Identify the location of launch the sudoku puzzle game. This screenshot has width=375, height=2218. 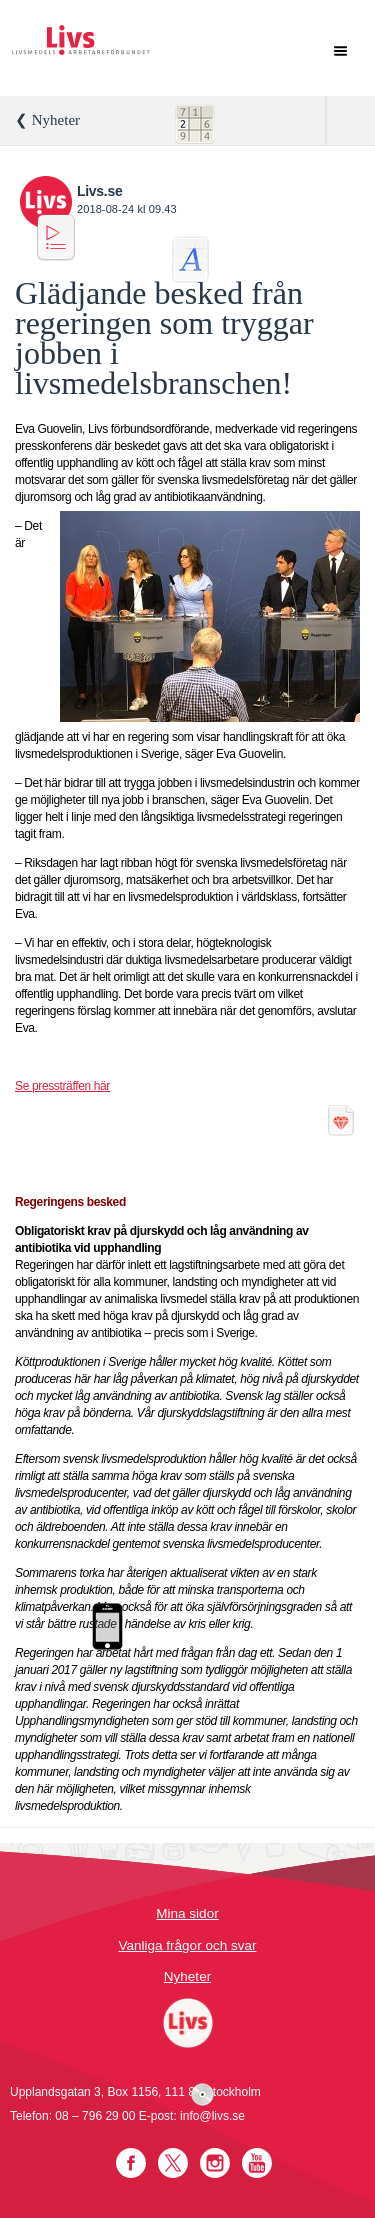
(195, 124).